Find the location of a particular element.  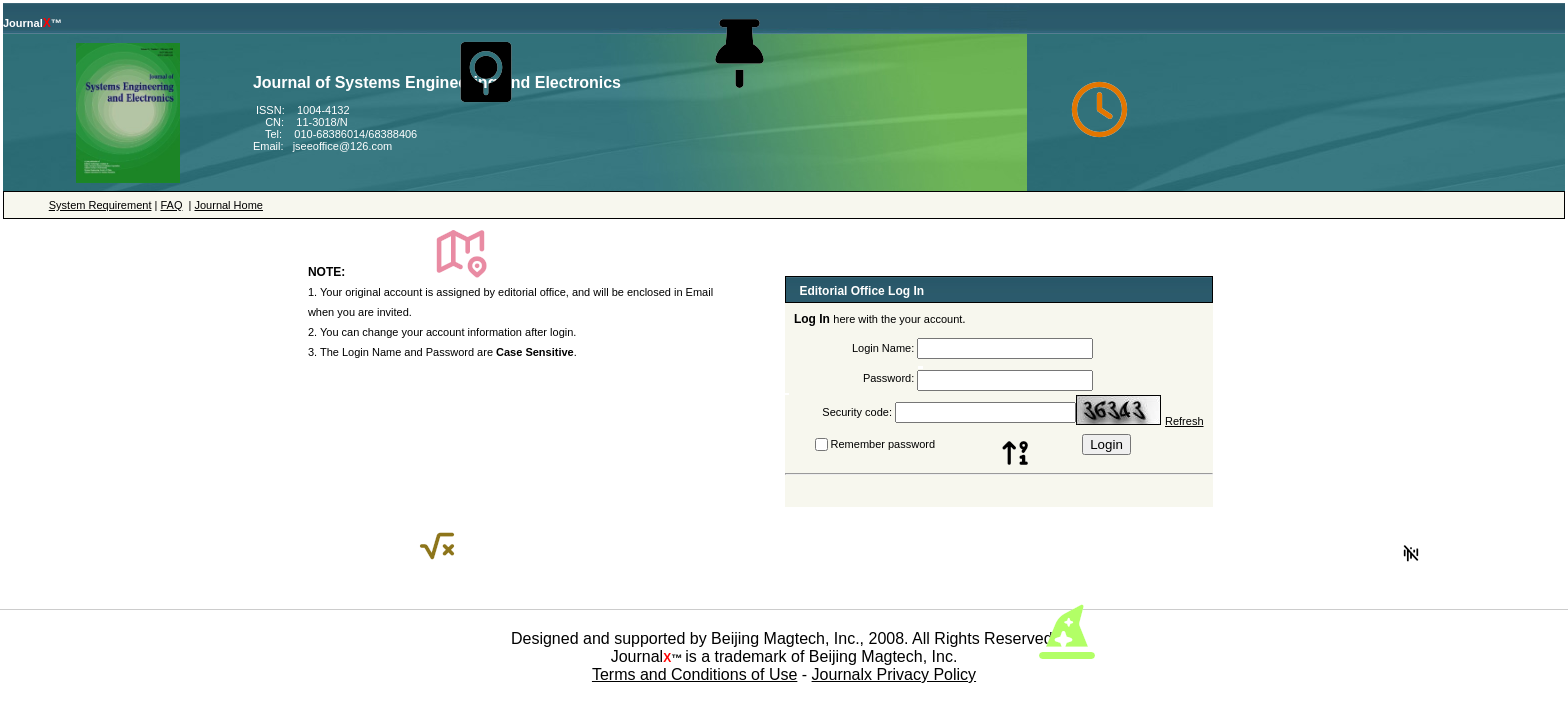

pin an item to keep it visible is located at coordinates (739, 51).